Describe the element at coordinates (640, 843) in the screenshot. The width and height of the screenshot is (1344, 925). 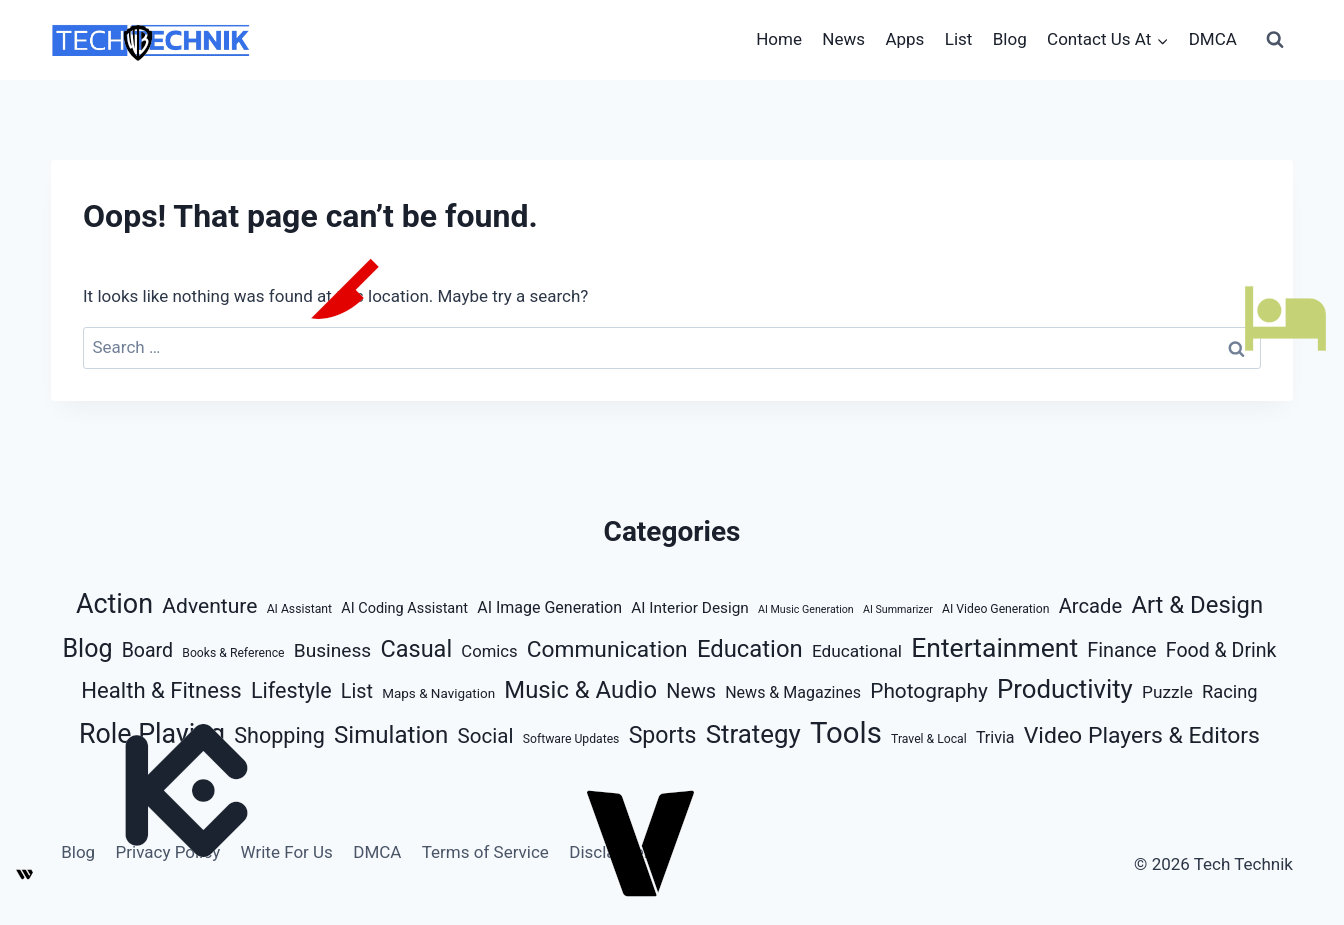
I see `V programming language logo` at that location.